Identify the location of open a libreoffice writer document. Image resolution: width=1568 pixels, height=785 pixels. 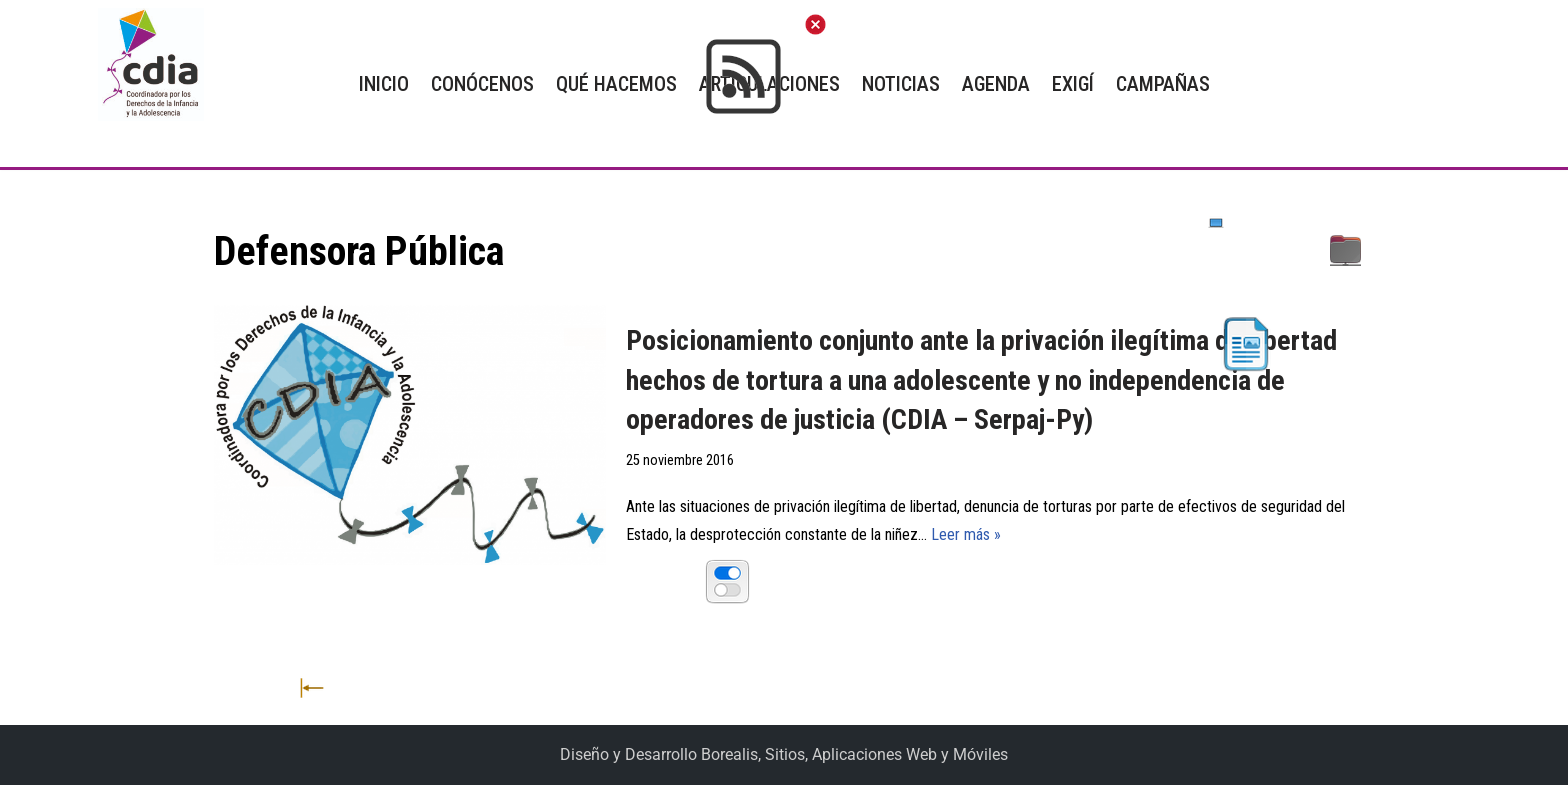
(1246, 344).